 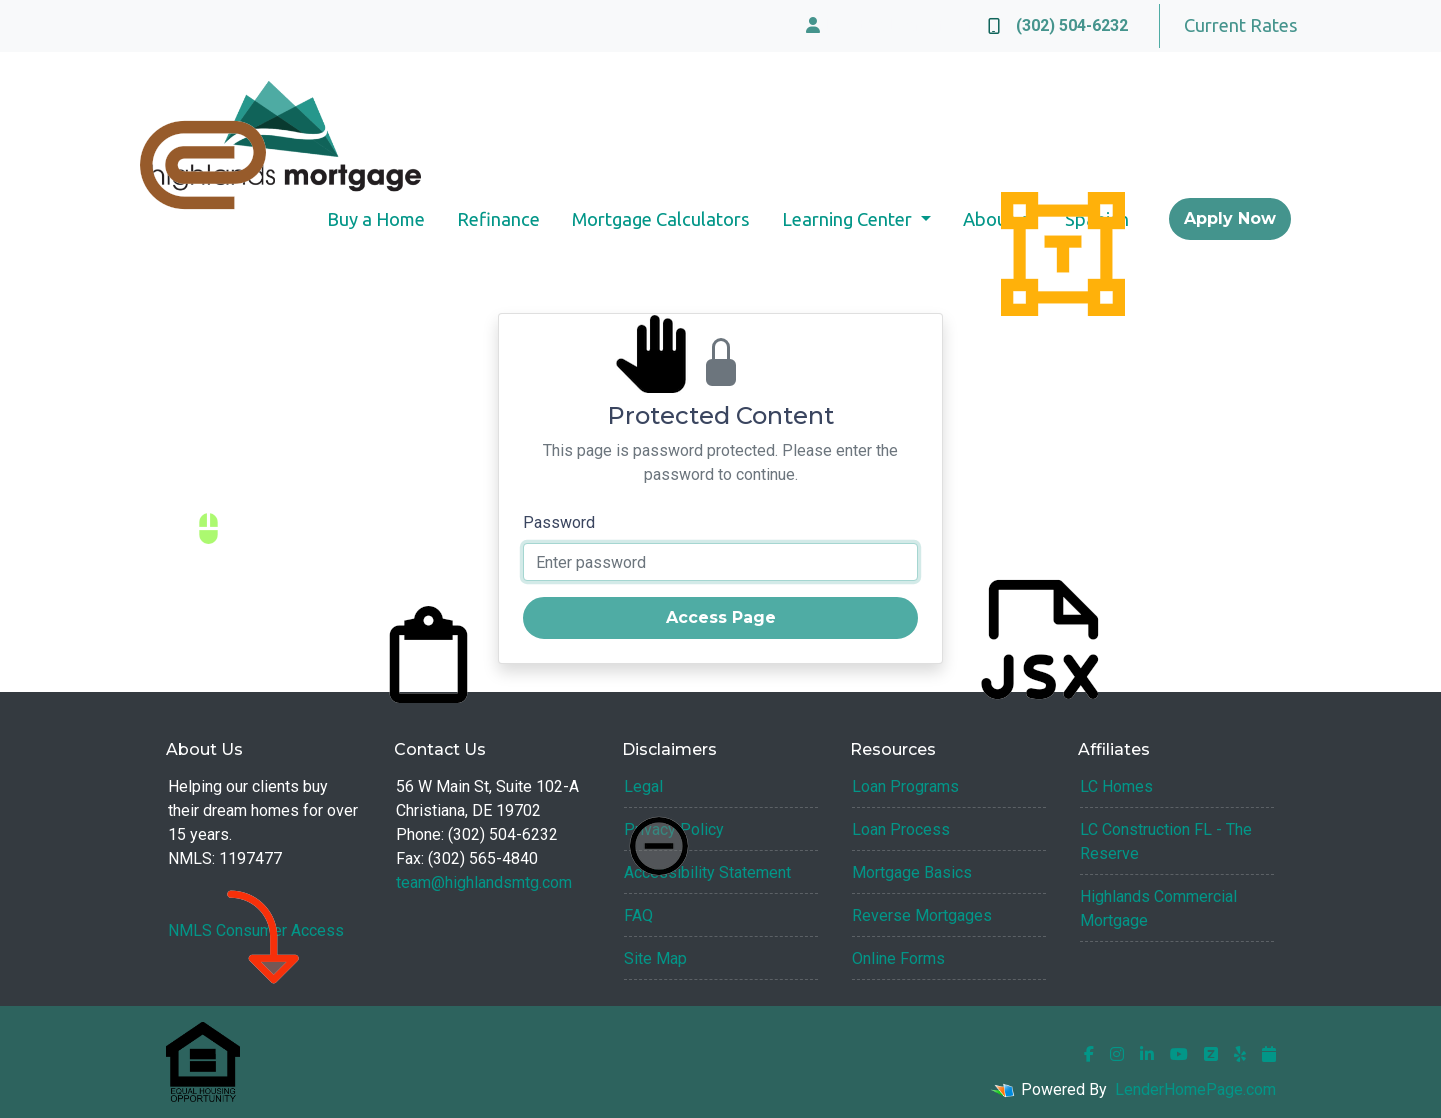 I want to click on copy to clipboard, so click(x=428, y=654).